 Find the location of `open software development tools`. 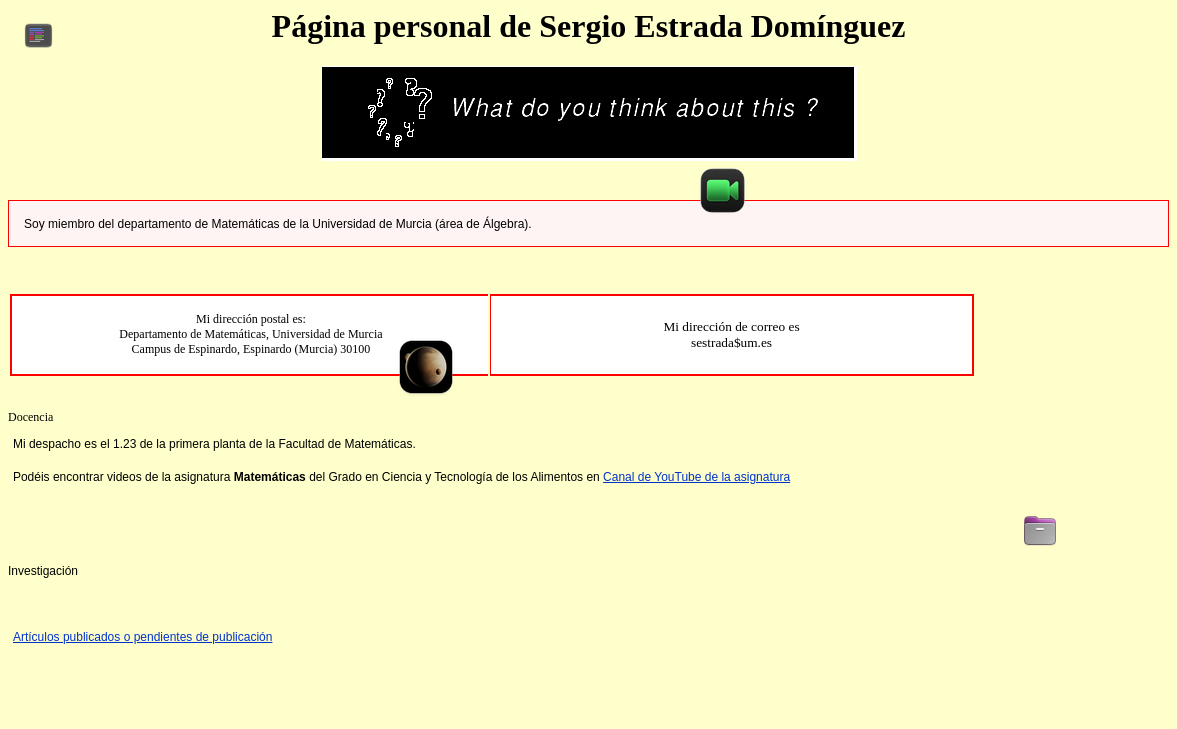

open software development tools is located at coordinates (38, 35).